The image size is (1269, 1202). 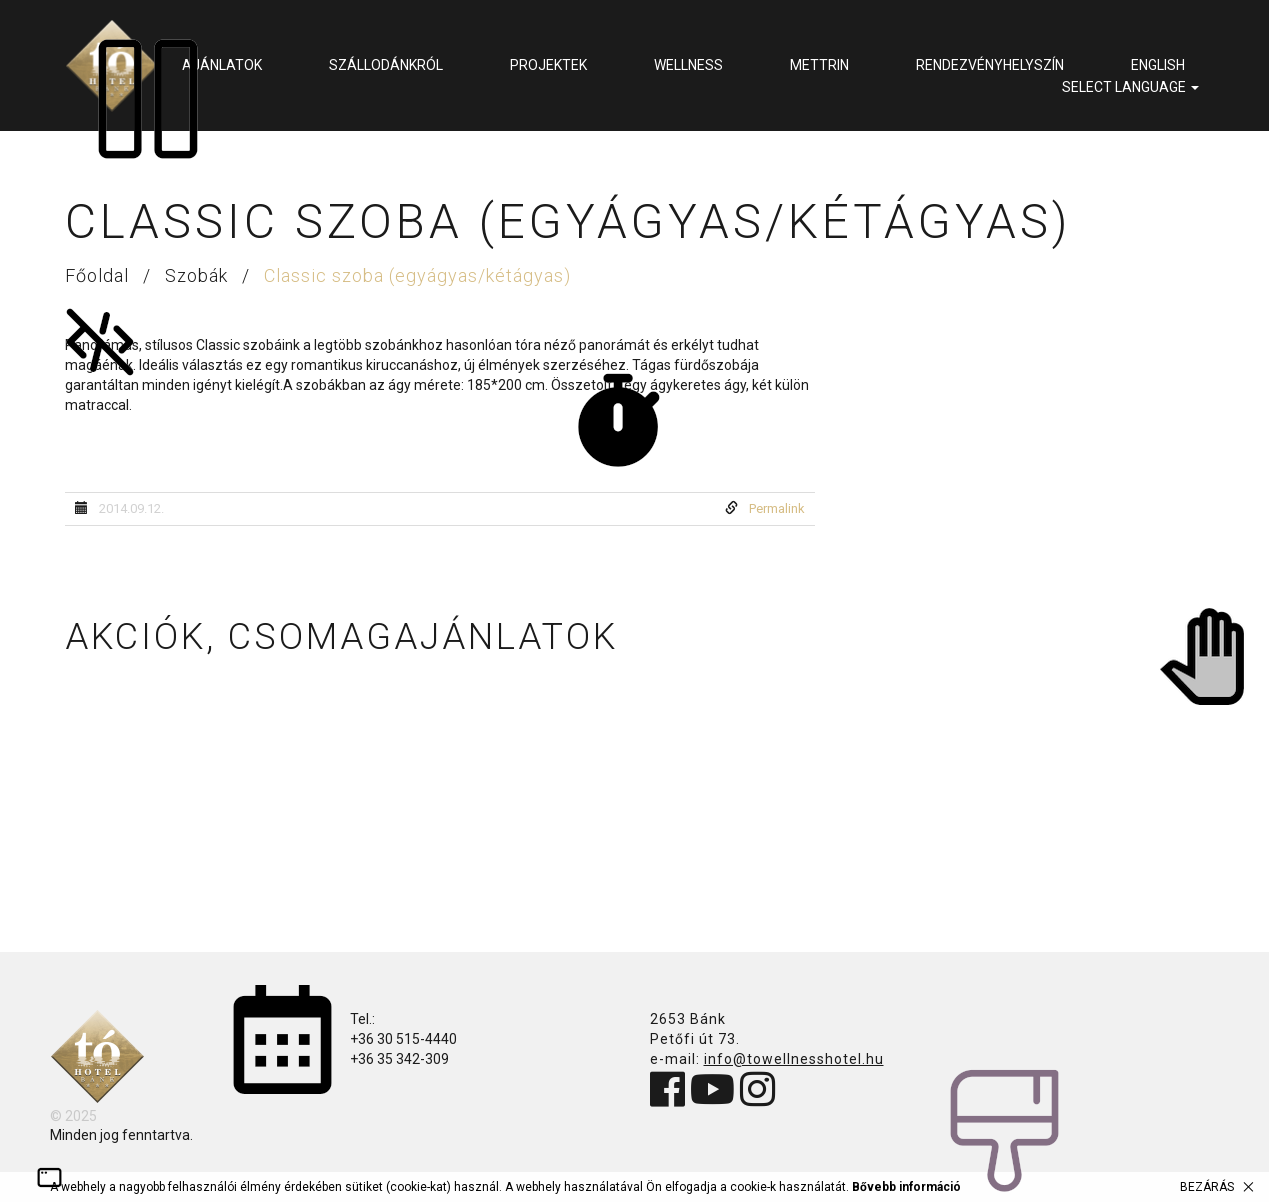 What do you see at coordinates (148, 99) in the screenshot?
I see `switch to column view layout` at bounding box center [148, 99].